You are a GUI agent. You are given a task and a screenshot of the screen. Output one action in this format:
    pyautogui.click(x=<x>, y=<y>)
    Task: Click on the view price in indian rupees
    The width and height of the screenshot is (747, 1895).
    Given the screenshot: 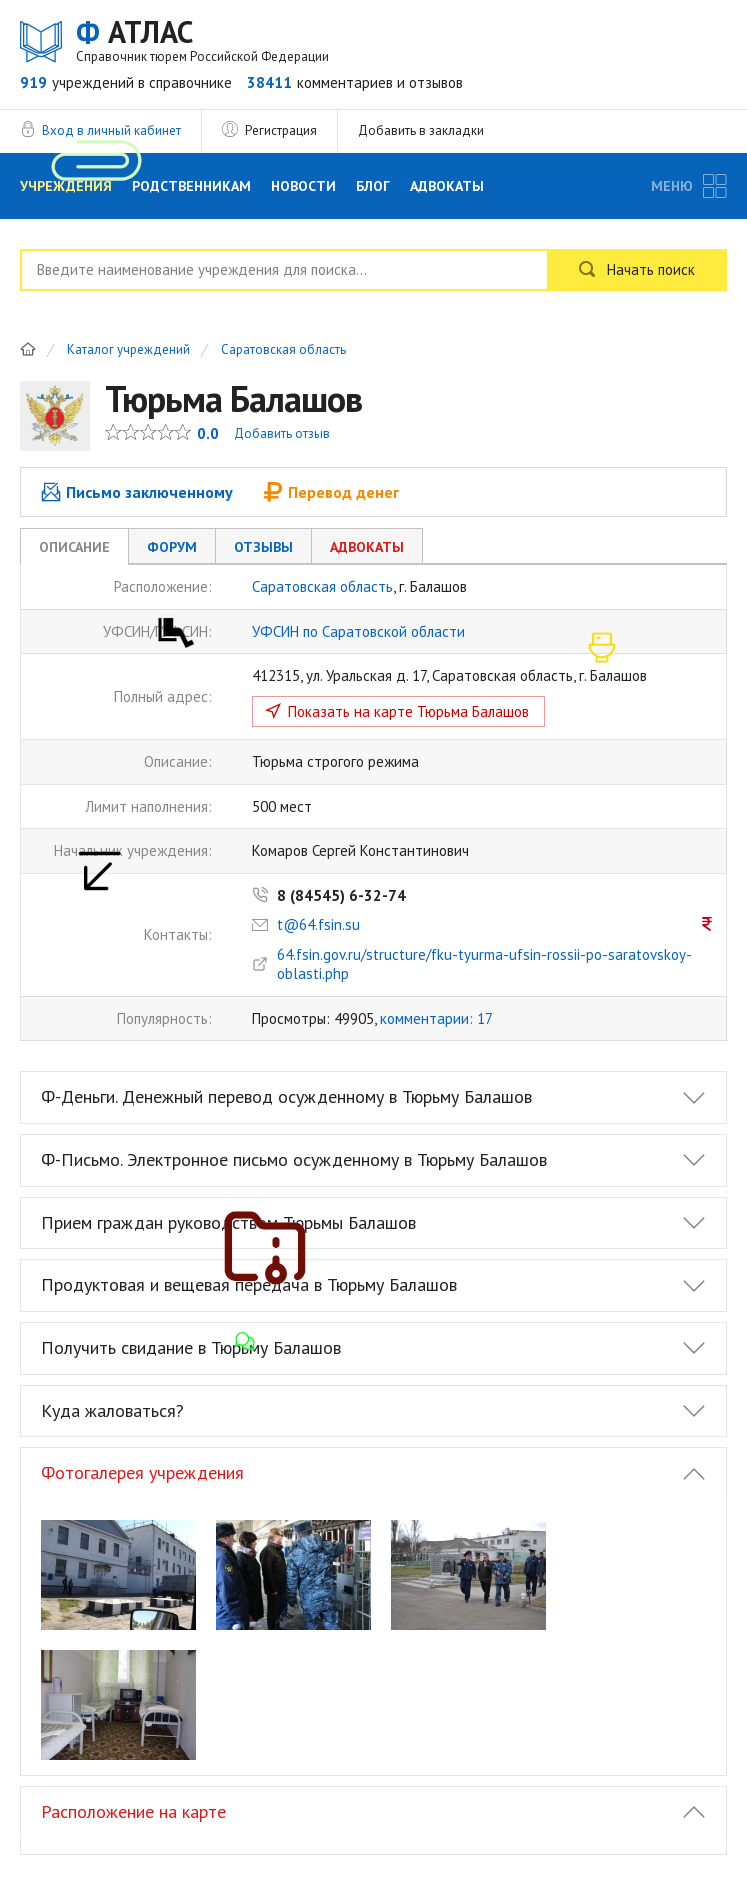 What is the action you would take?
    pyautogui.click(x=707, y=924)
    